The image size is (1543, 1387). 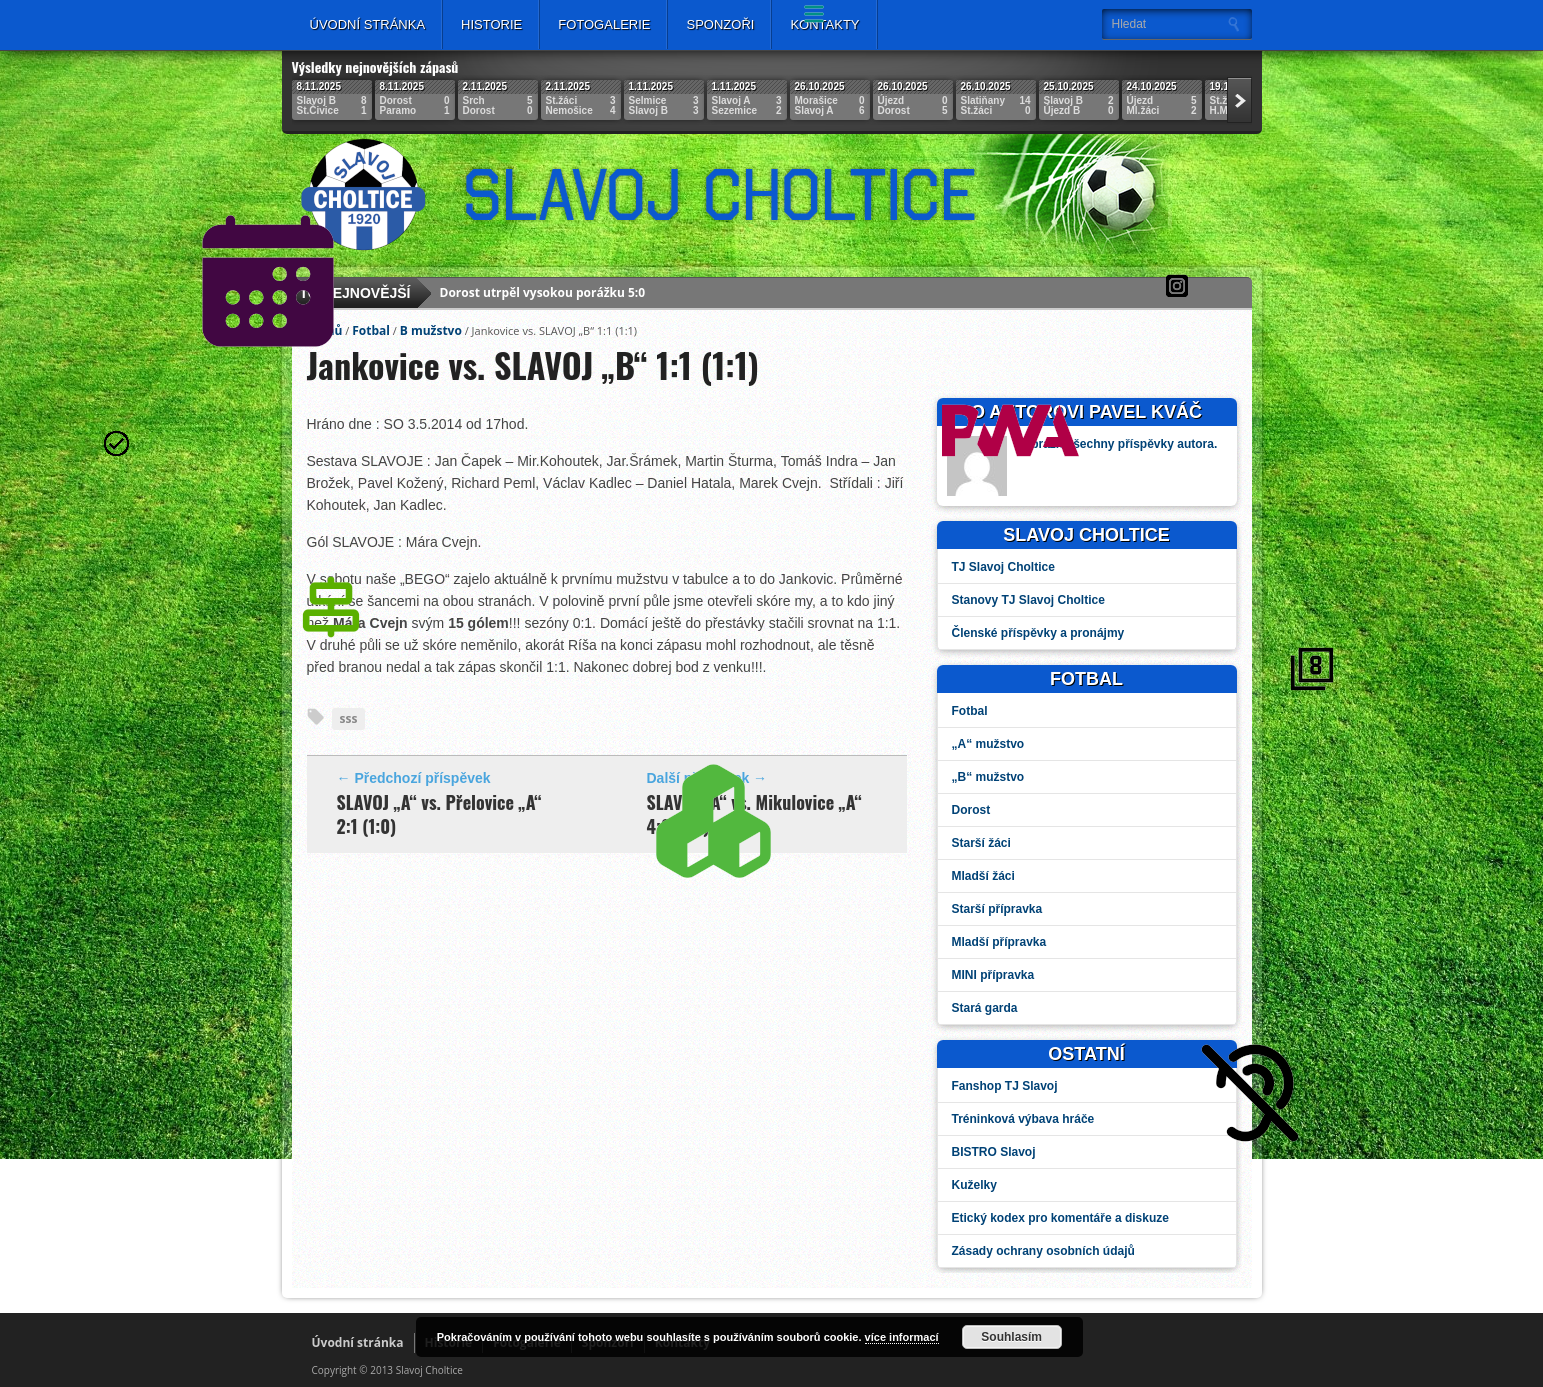 I want to click on indicates a completed or successful action, so click(x=116, y=443).